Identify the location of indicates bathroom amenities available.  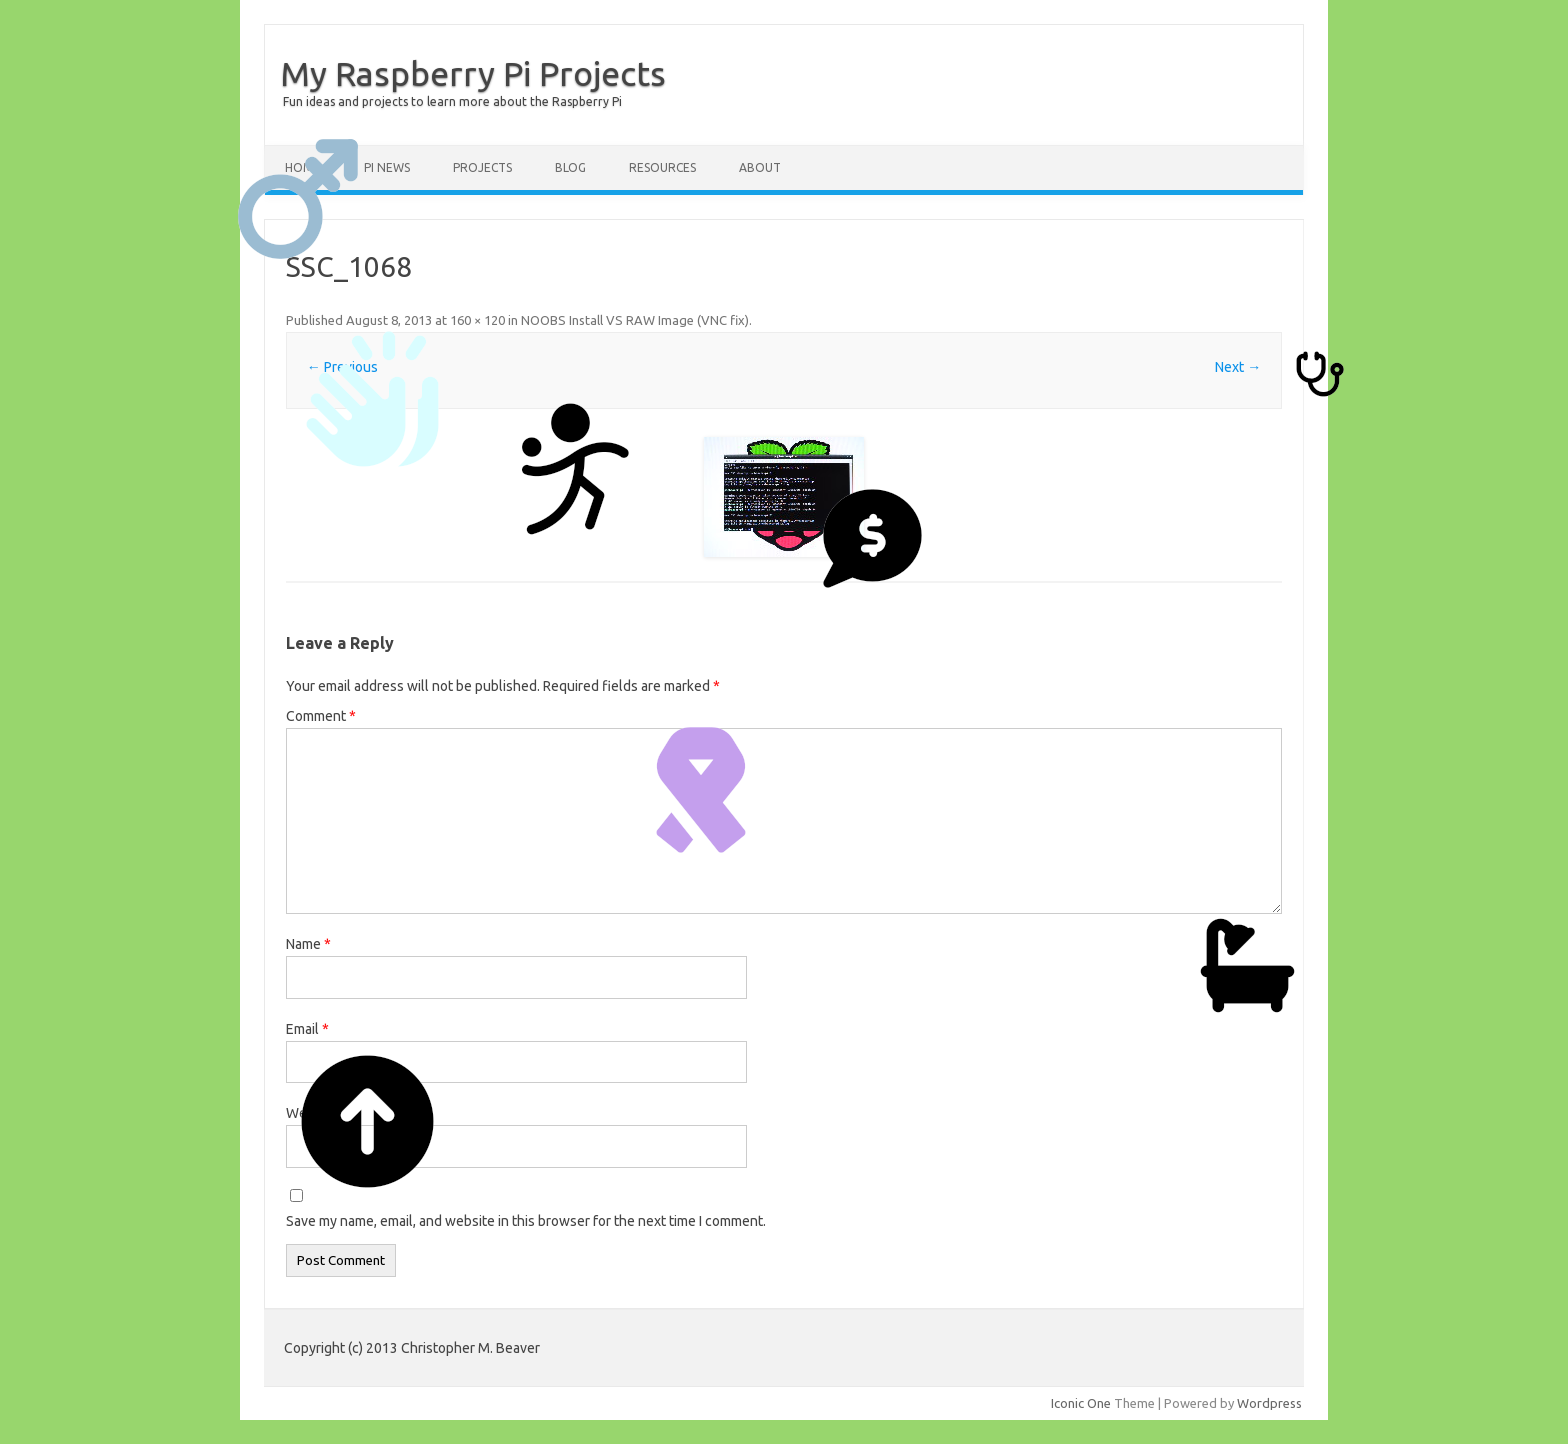
(1247, 965).